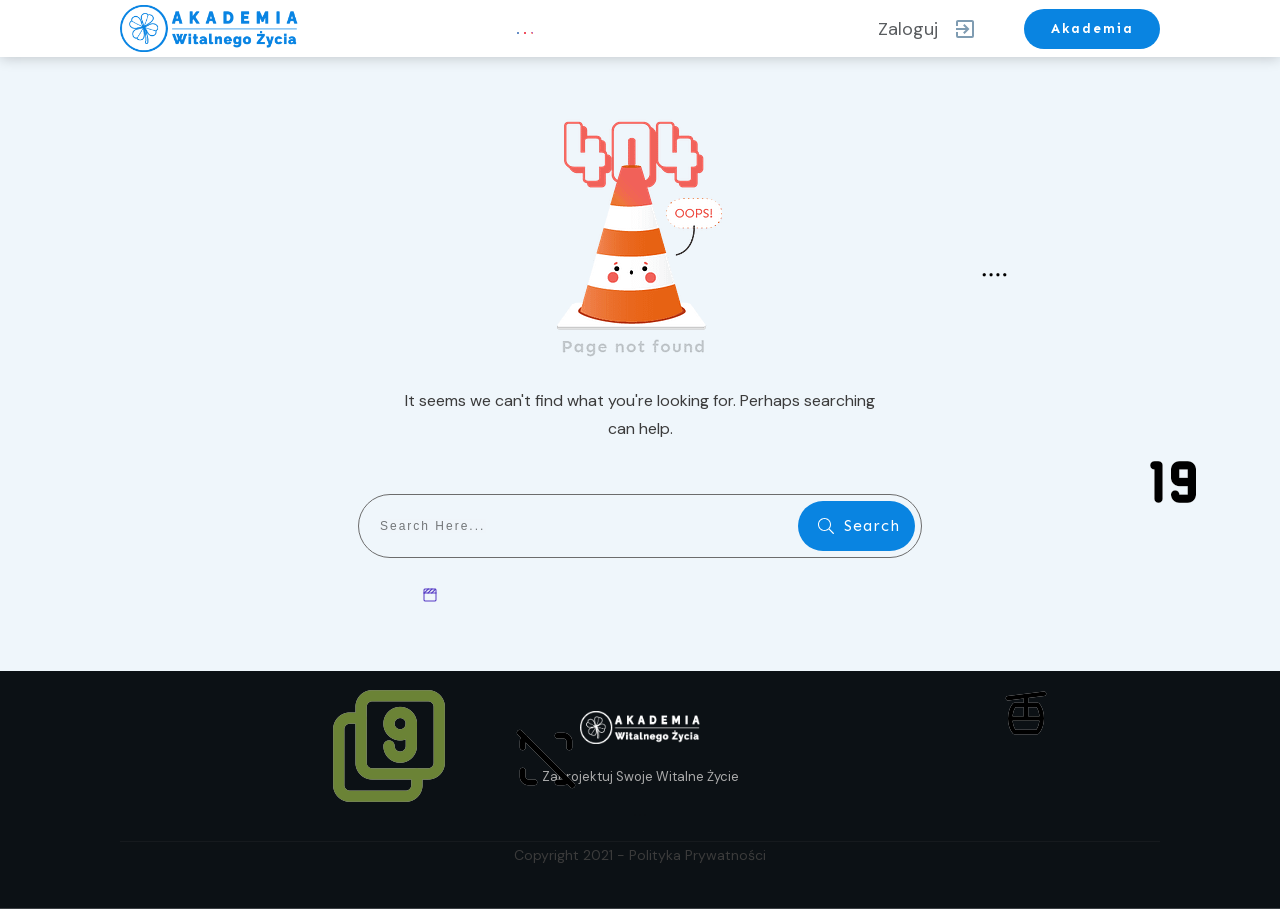 This screenshot has height=909, width=1280. Describe the element at coordinates (546, 759) in the screenshot. I see `maximize view is currently disabled` at that location.